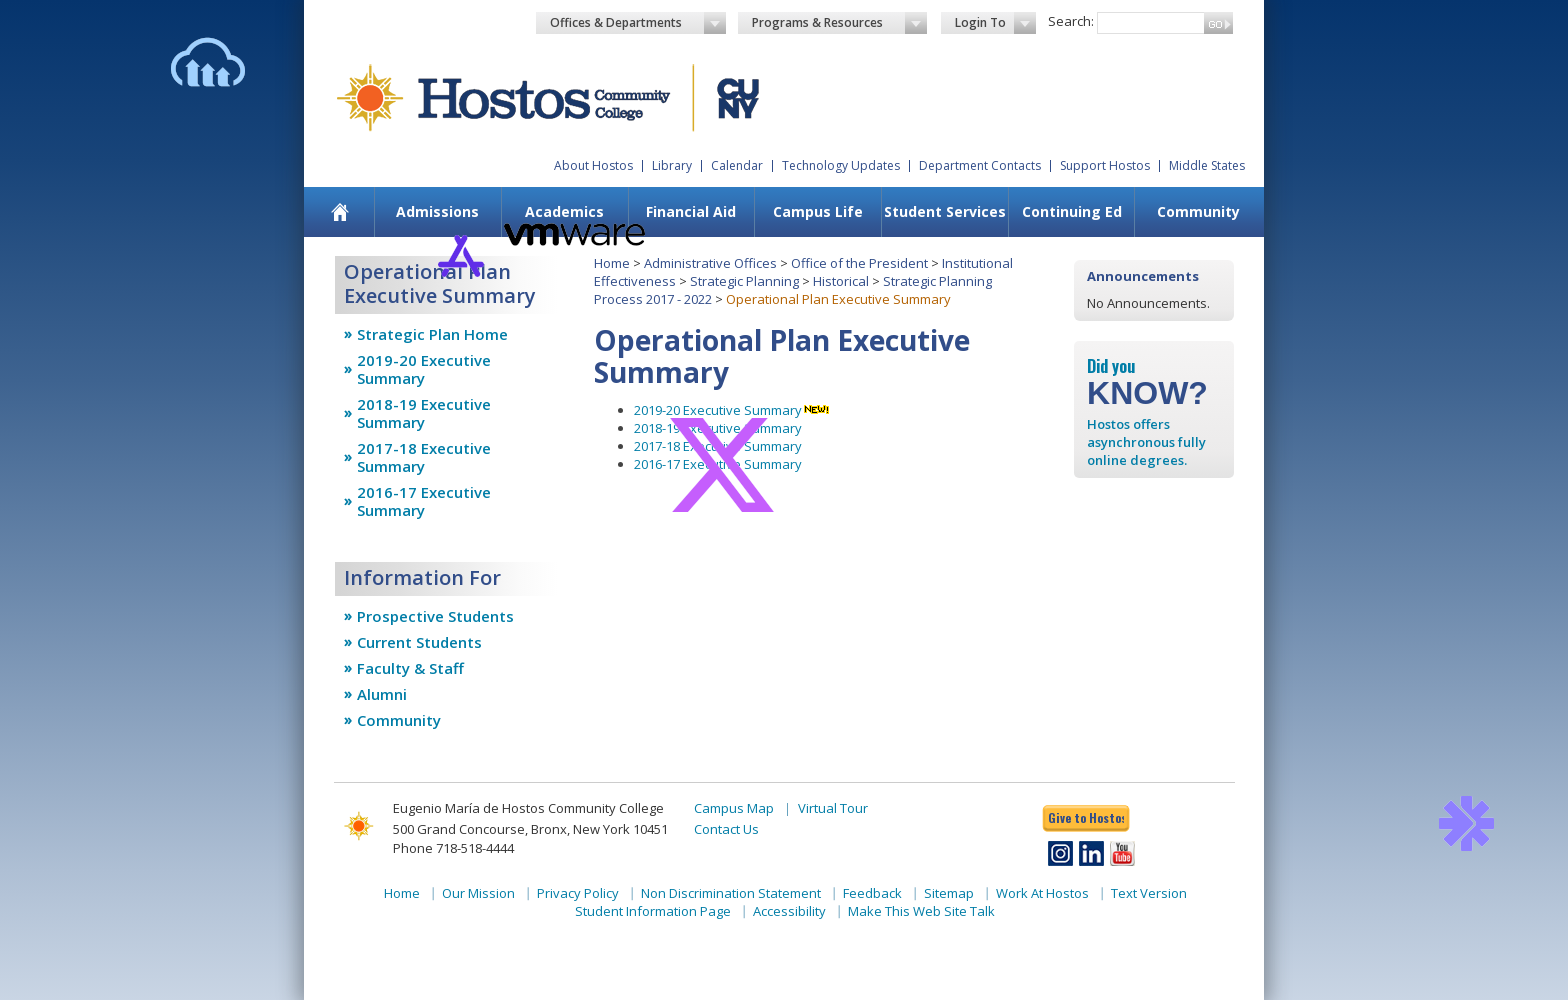 This screenshot has width=1568, height=1000. What do you see at coordinates (208, 62) in the screenshot?
I see `cloudinary logo - cloud-based media management platform` at bounding box center [208, 62].